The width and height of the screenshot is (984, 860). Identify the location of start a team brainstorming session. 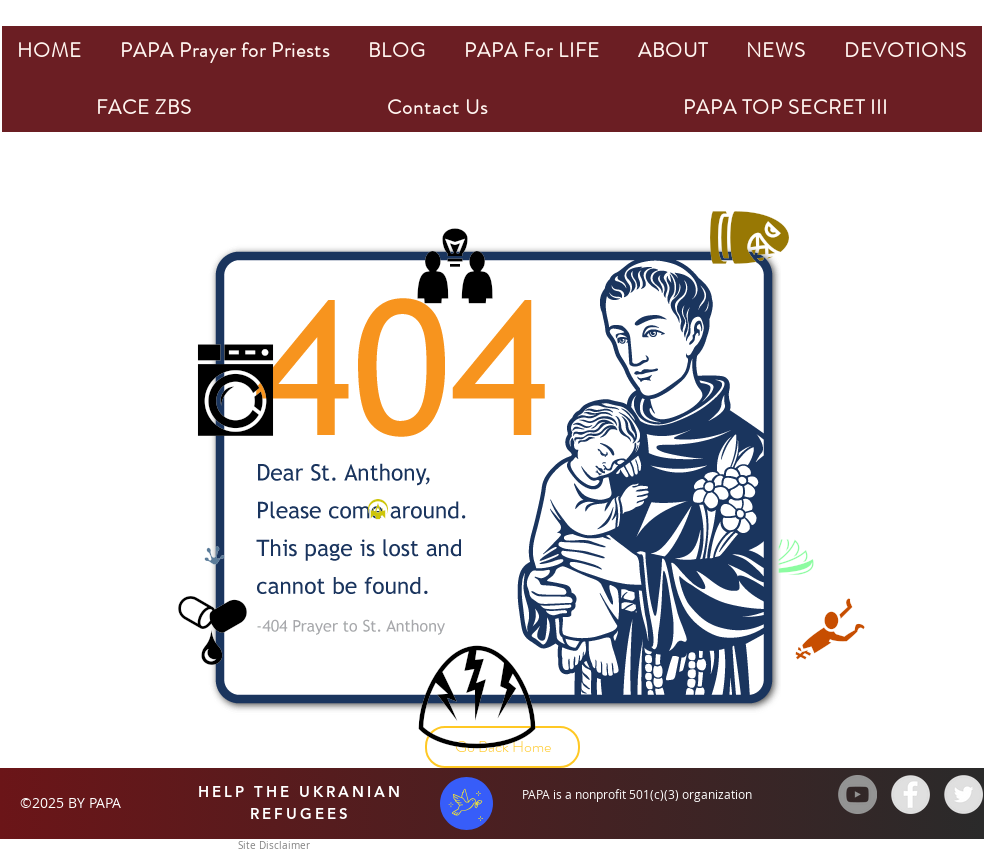
(455, 266).